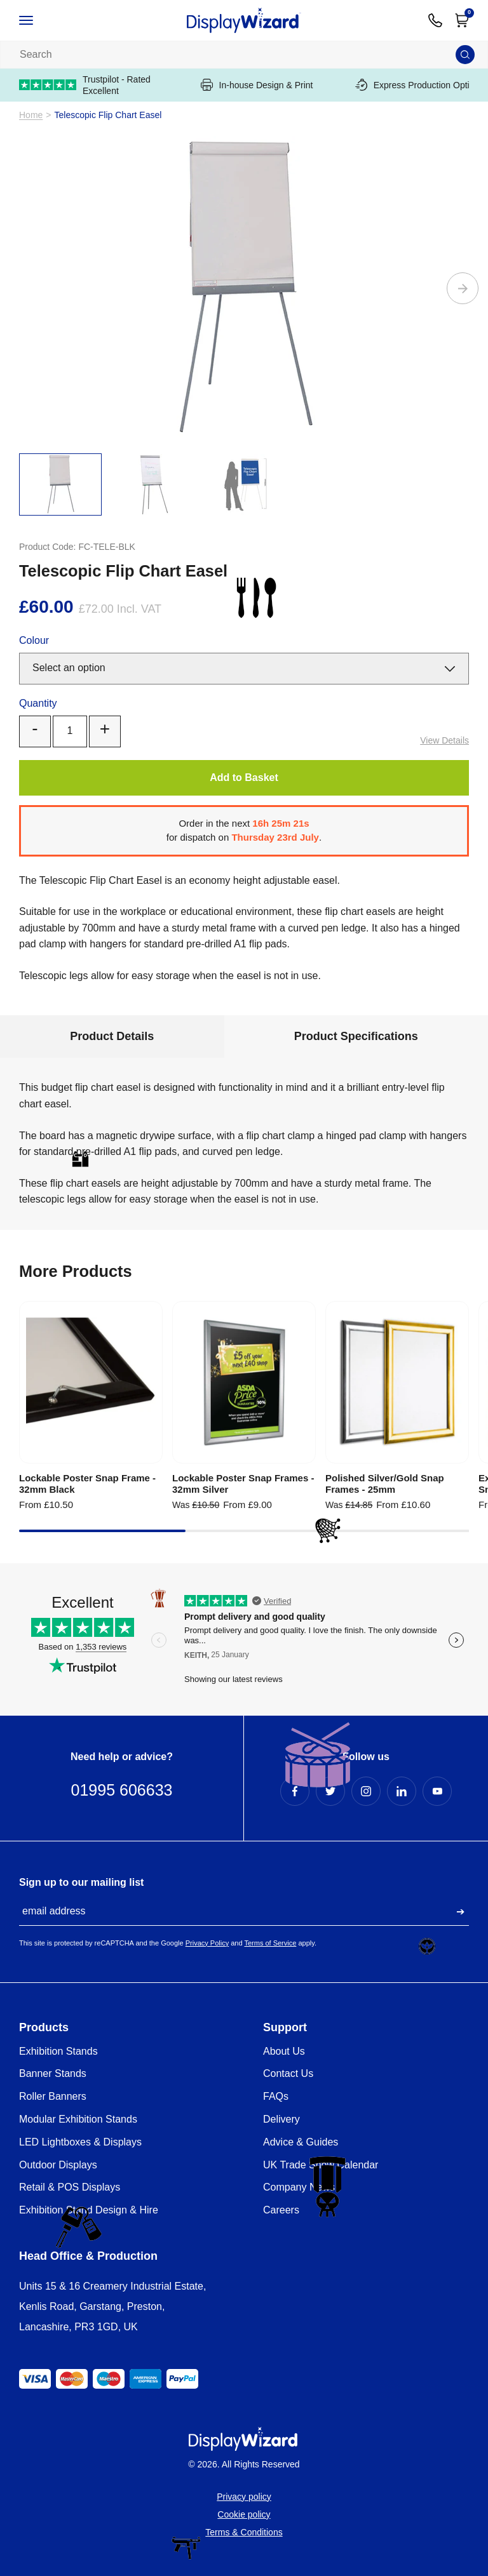  What do you see at coordinates (79, 2227) in the screenshot?
I see `access vehicle or car-related features` at bounding box center [79, 2227].